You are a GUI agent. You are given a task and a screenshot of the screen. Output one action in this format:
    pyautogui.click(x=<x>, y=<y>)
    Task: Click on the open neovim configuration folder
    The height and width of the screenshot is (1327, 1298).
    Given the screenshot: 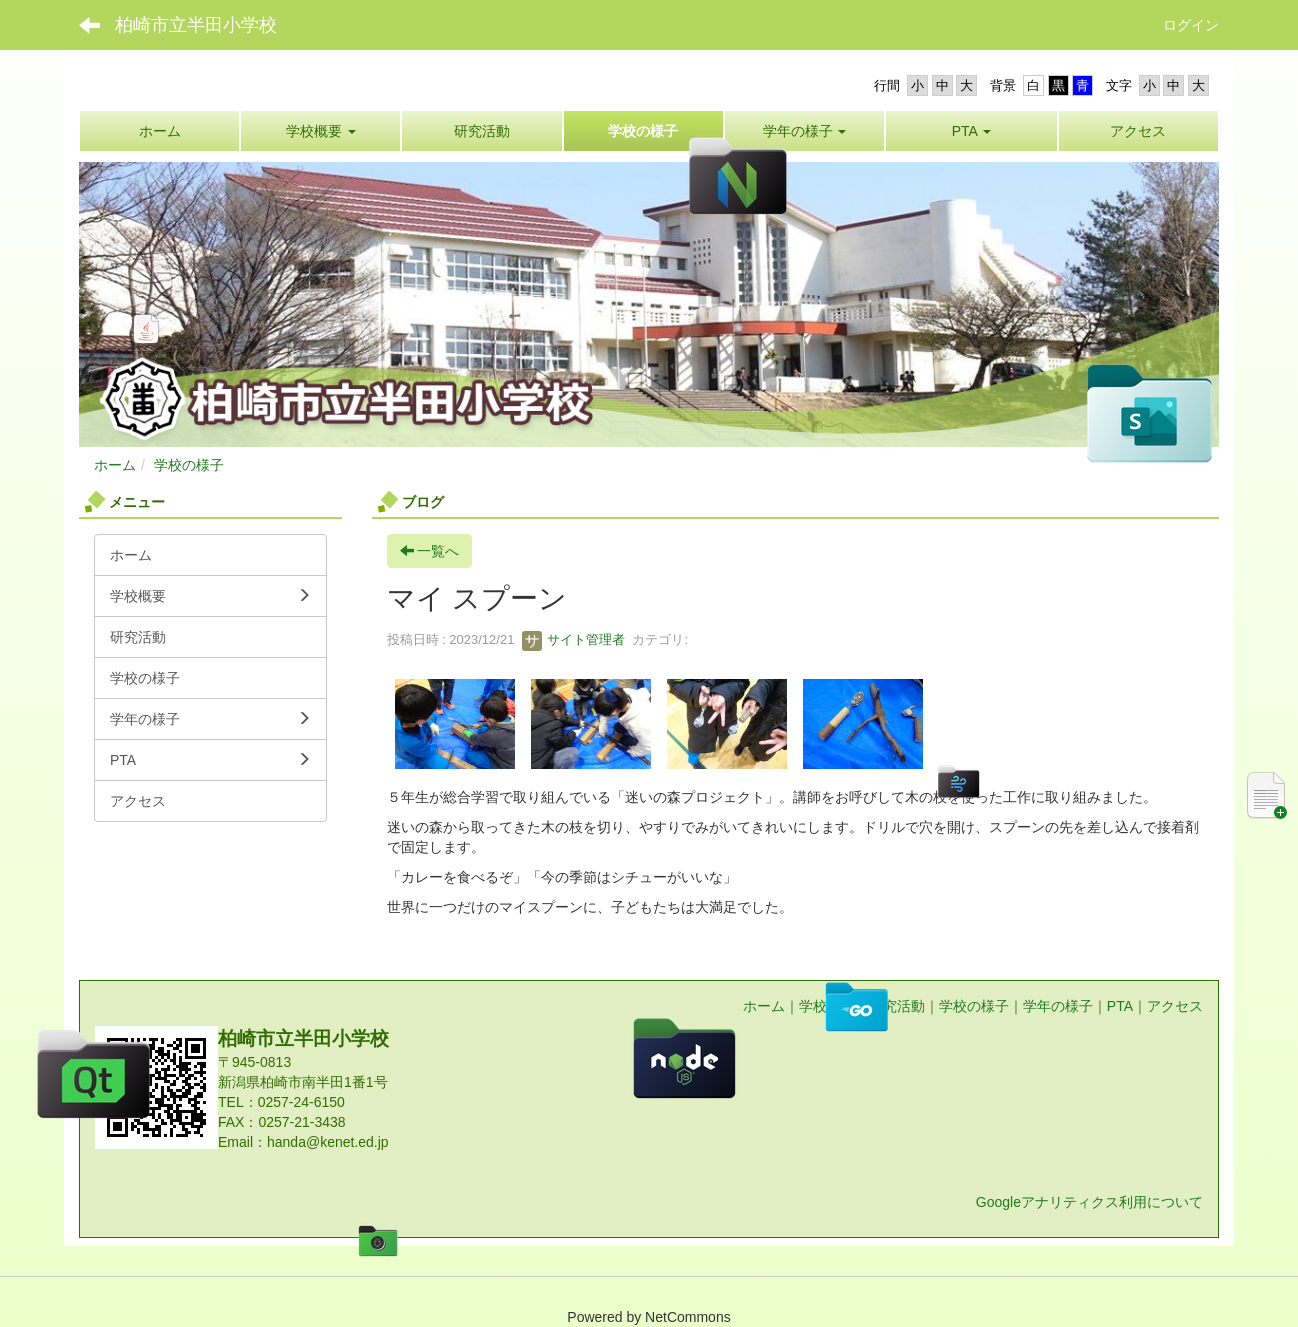 What is the action you would take?
    pyautogui.click(x=737, y=178)
    